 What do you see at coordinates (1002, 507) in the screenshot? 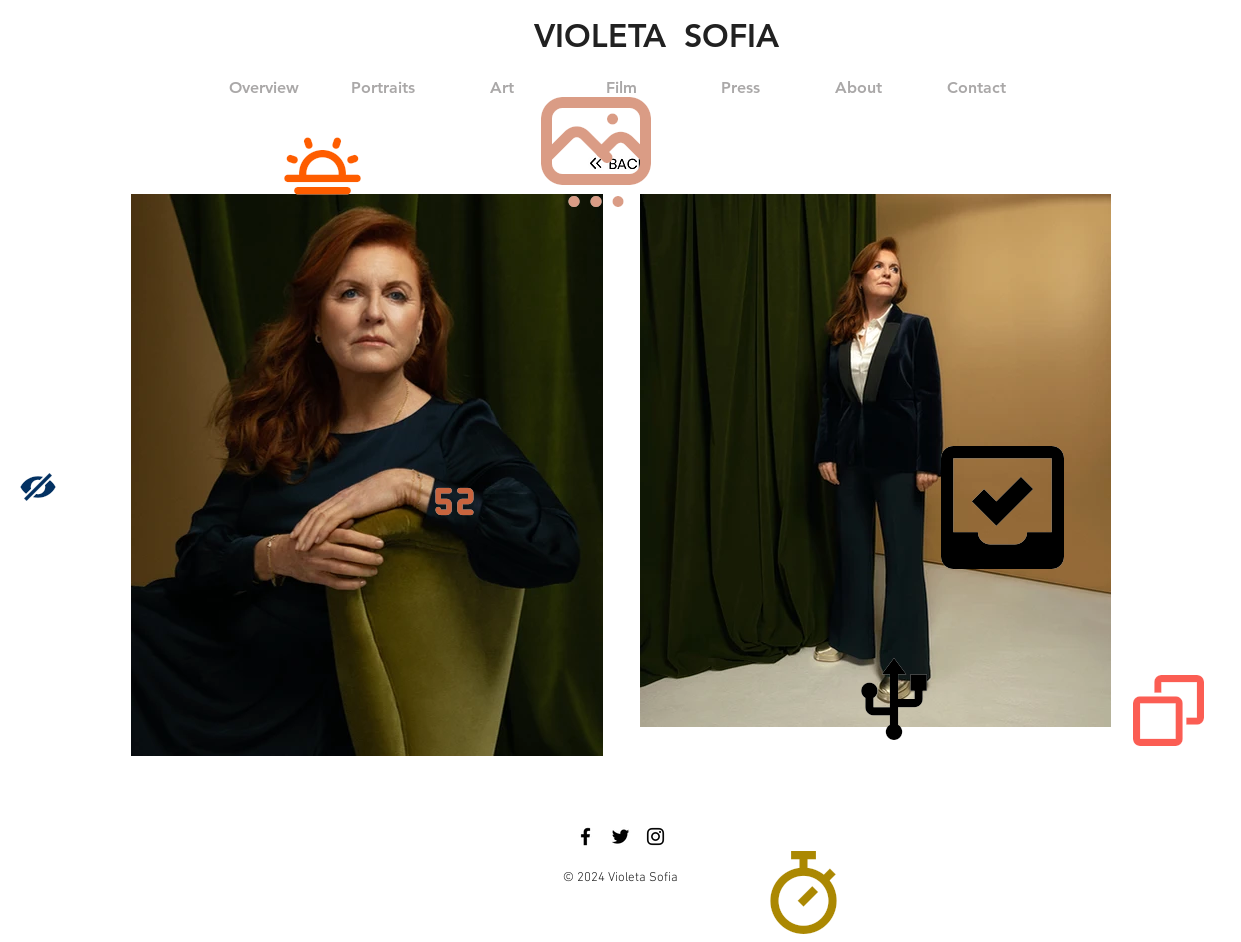
I see `mark all inbox messages as read` at bounding box center [1002, 507].